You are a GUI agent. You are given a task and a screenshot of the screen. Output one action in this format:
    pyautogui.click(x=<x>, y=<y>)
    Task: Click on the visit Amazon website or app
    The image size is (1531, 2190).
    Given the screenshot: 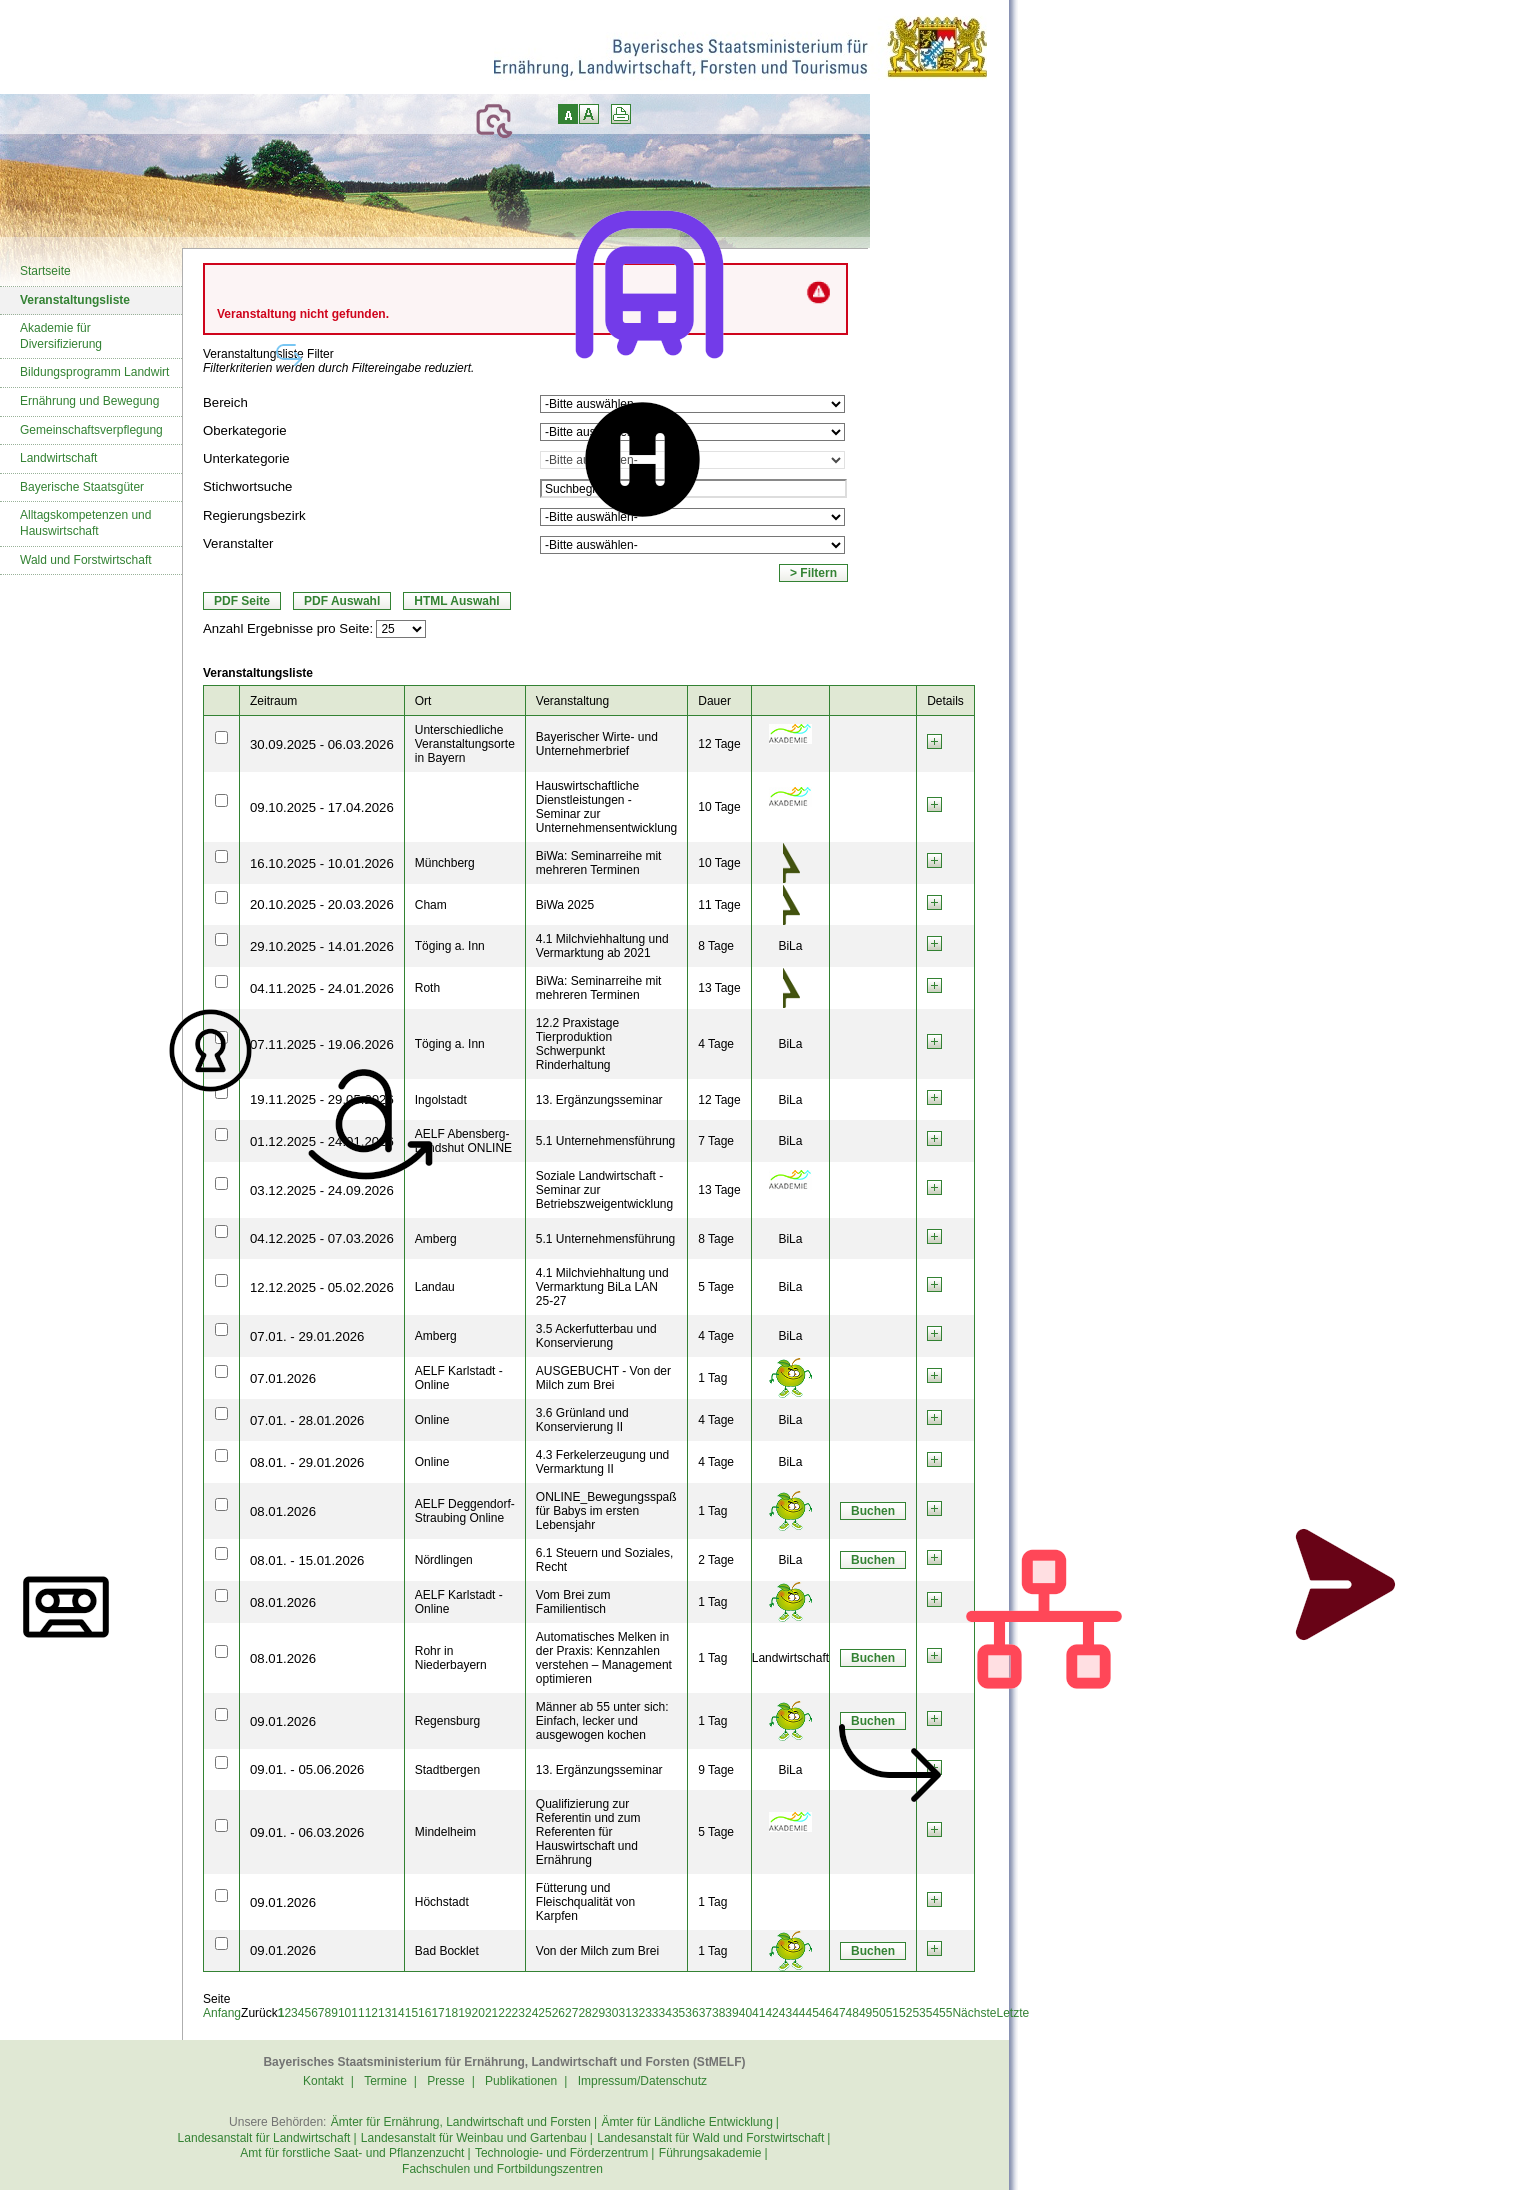 What is the action you would take?
    pyautogui.click(x=366, y=1122)
    